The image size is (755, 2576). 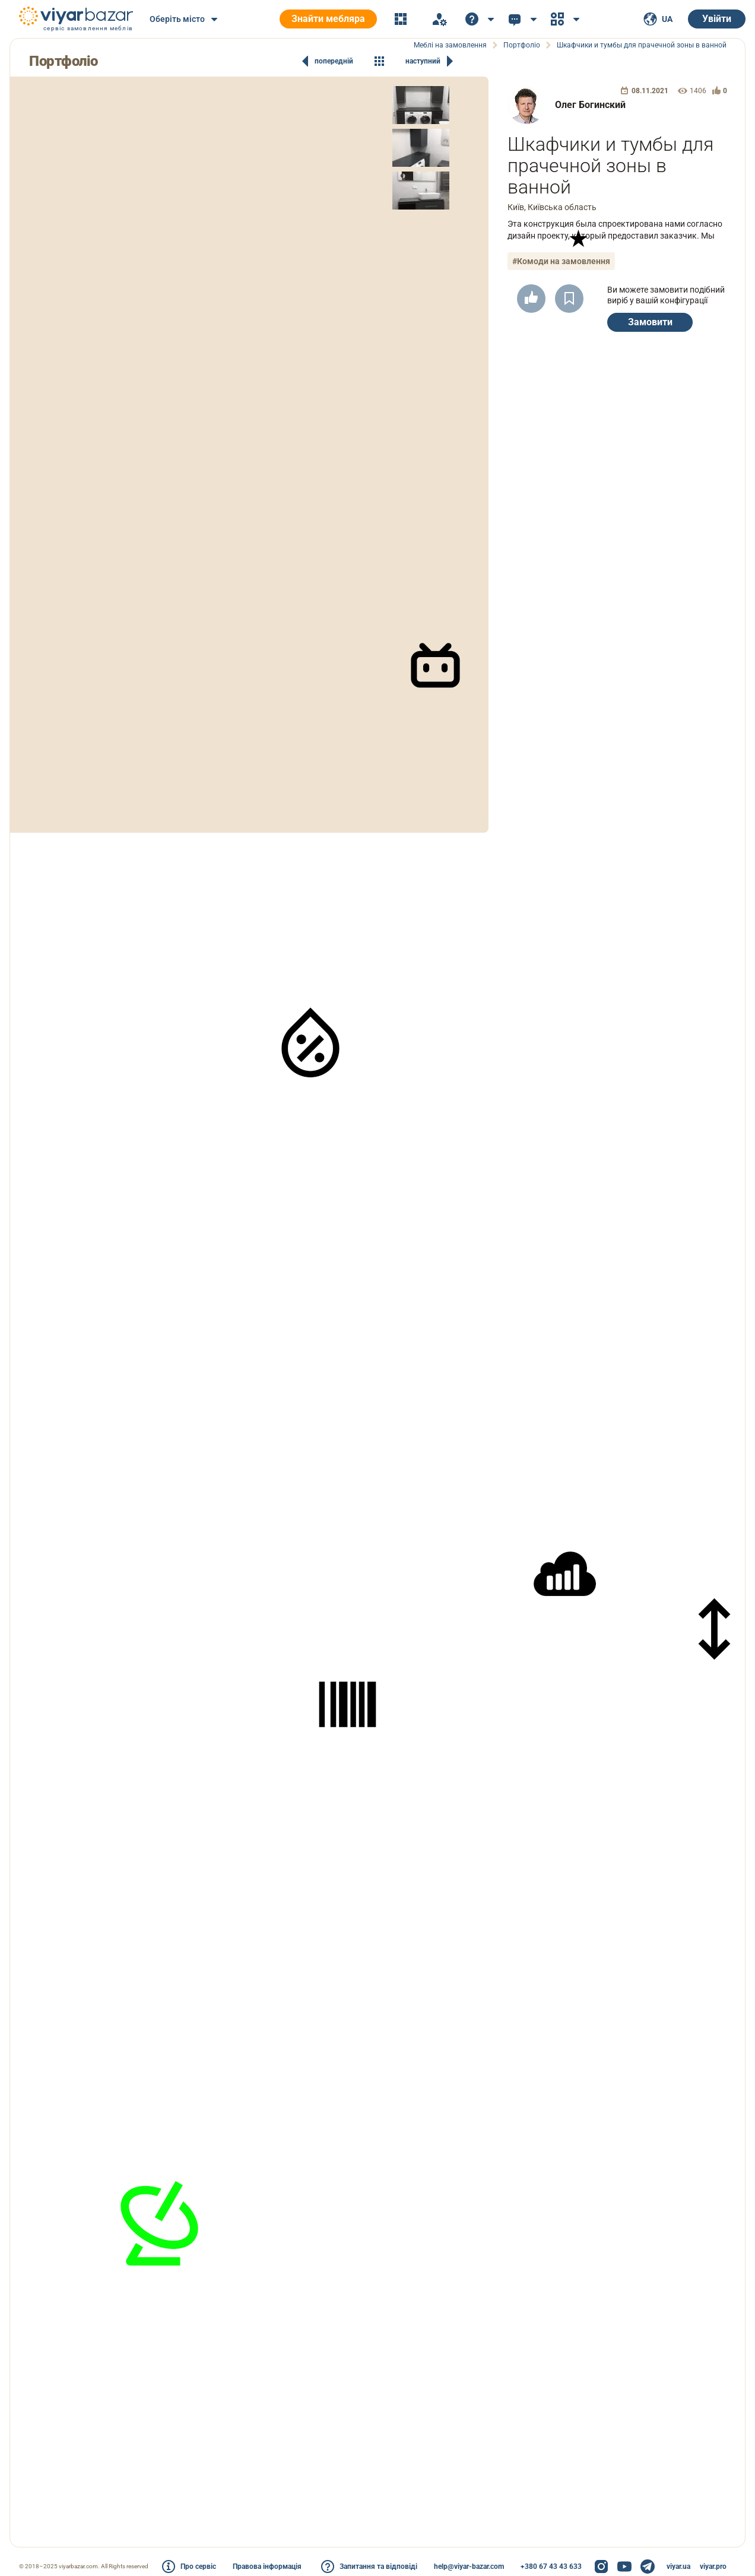 What do you see at coordinates (159, 2223) in the screenshot?
I see `access radar or scanning functionality` at bounding box center [159, 2223].